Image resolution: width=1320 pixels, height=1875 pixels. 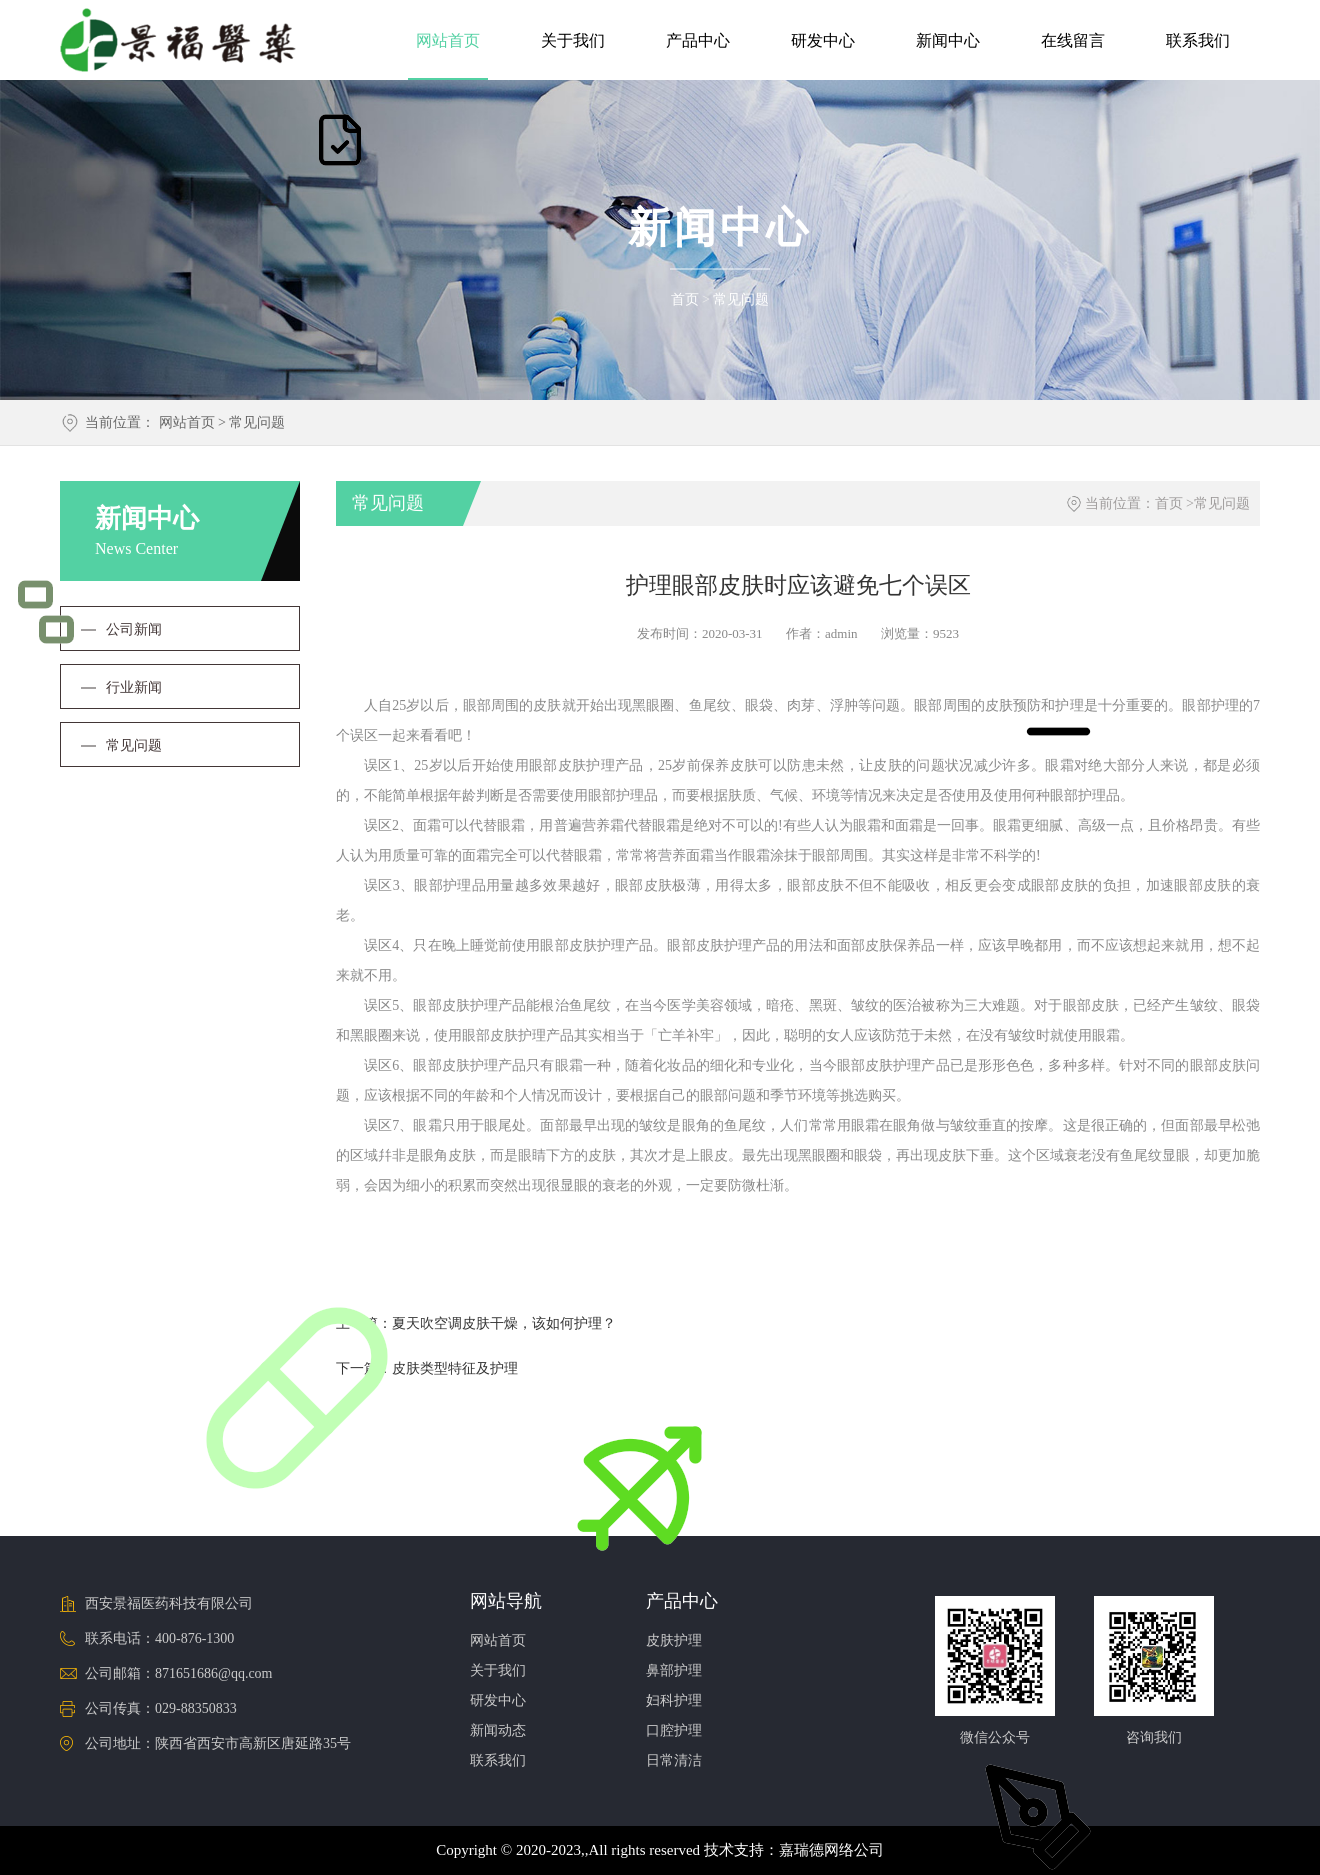 I want to click on file successfully uploaded or verified, so click(x=340, y=140).